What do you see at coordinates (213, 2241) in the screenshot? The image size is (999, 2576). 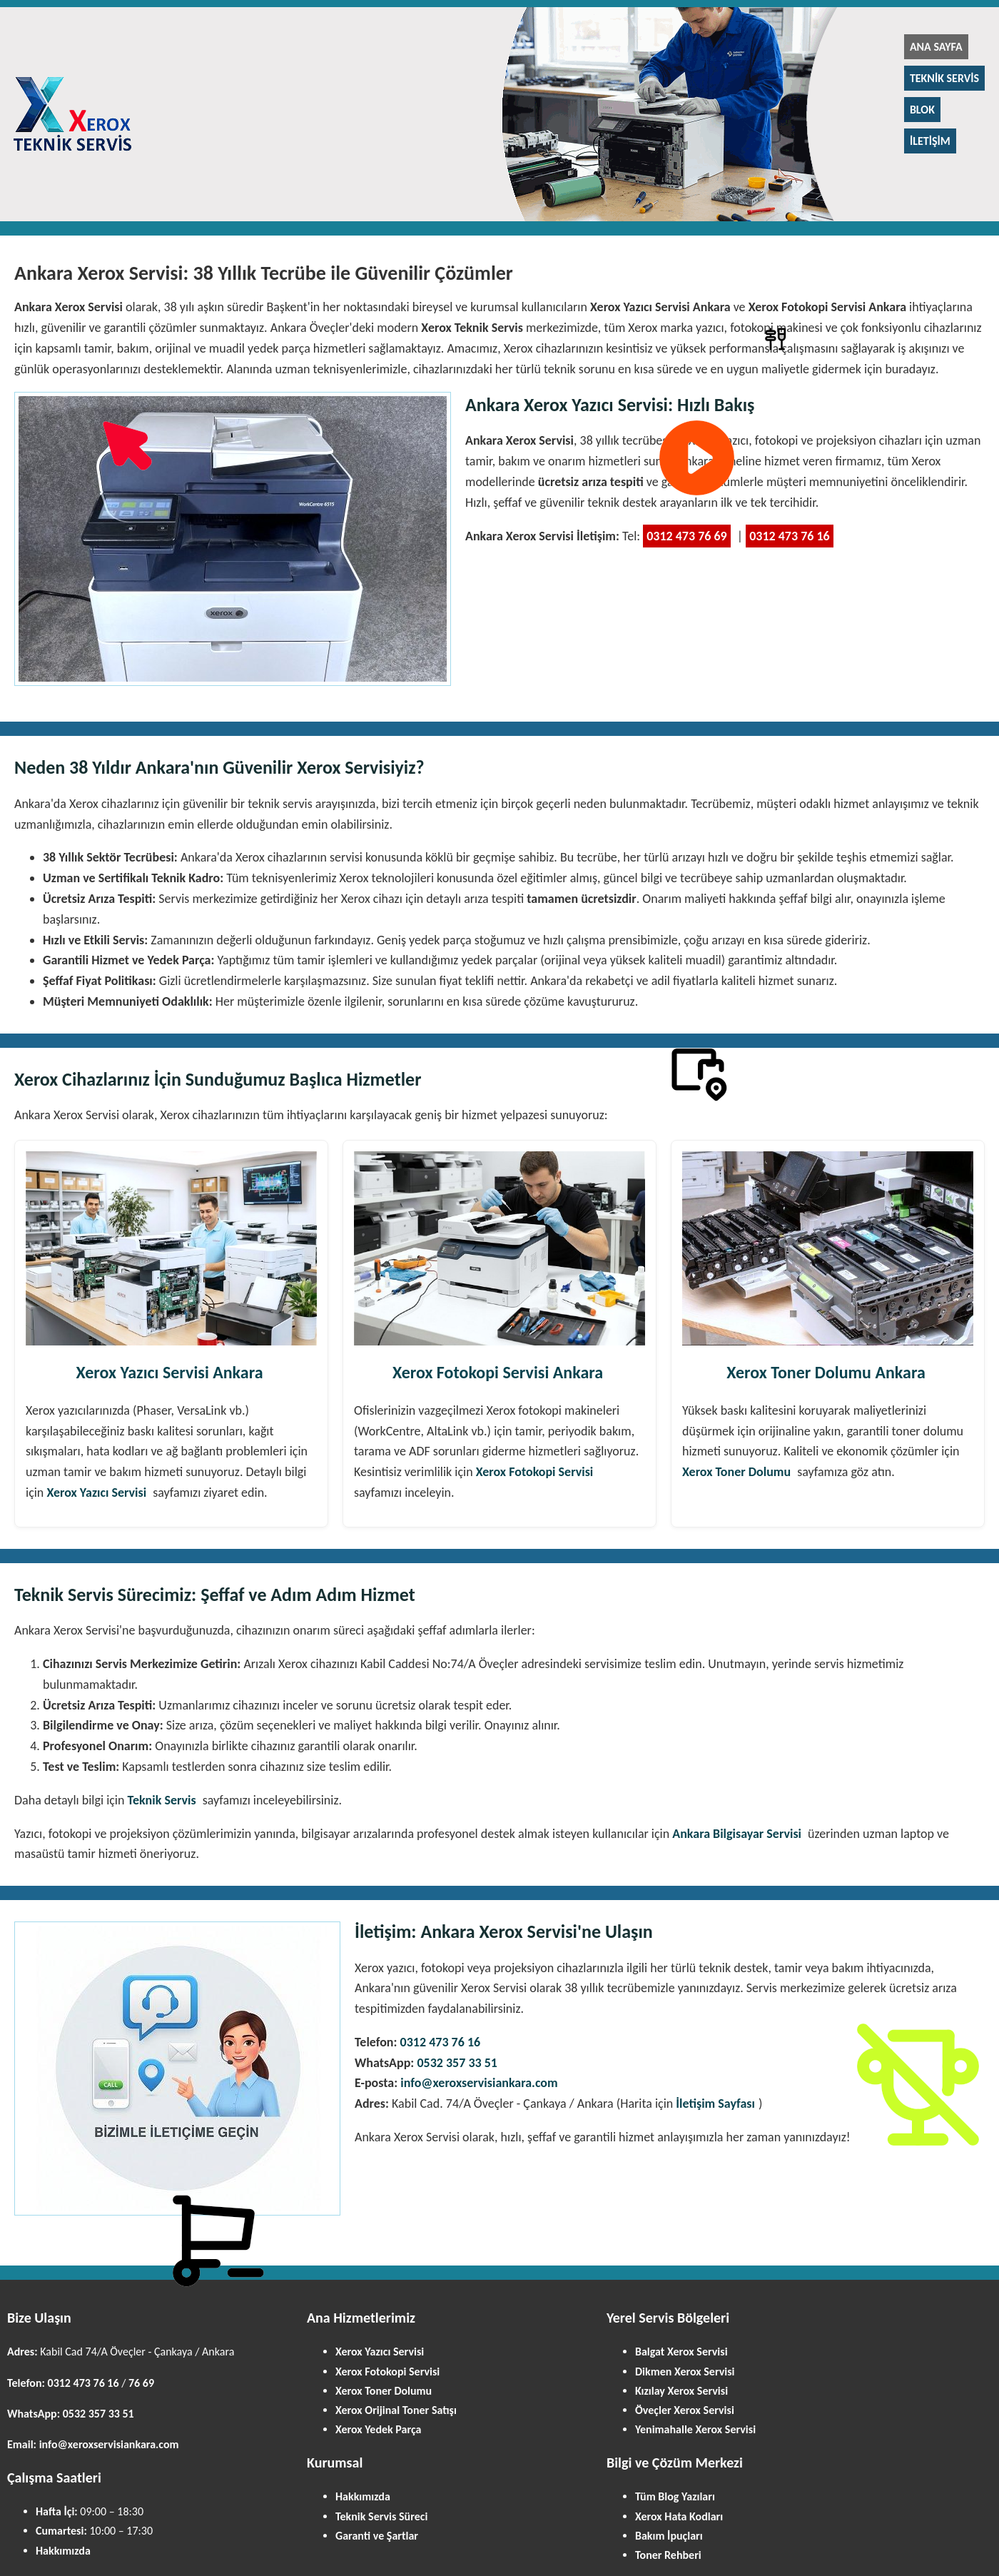 I see `remove an item from your cart` at bounding box center [213, 2241].